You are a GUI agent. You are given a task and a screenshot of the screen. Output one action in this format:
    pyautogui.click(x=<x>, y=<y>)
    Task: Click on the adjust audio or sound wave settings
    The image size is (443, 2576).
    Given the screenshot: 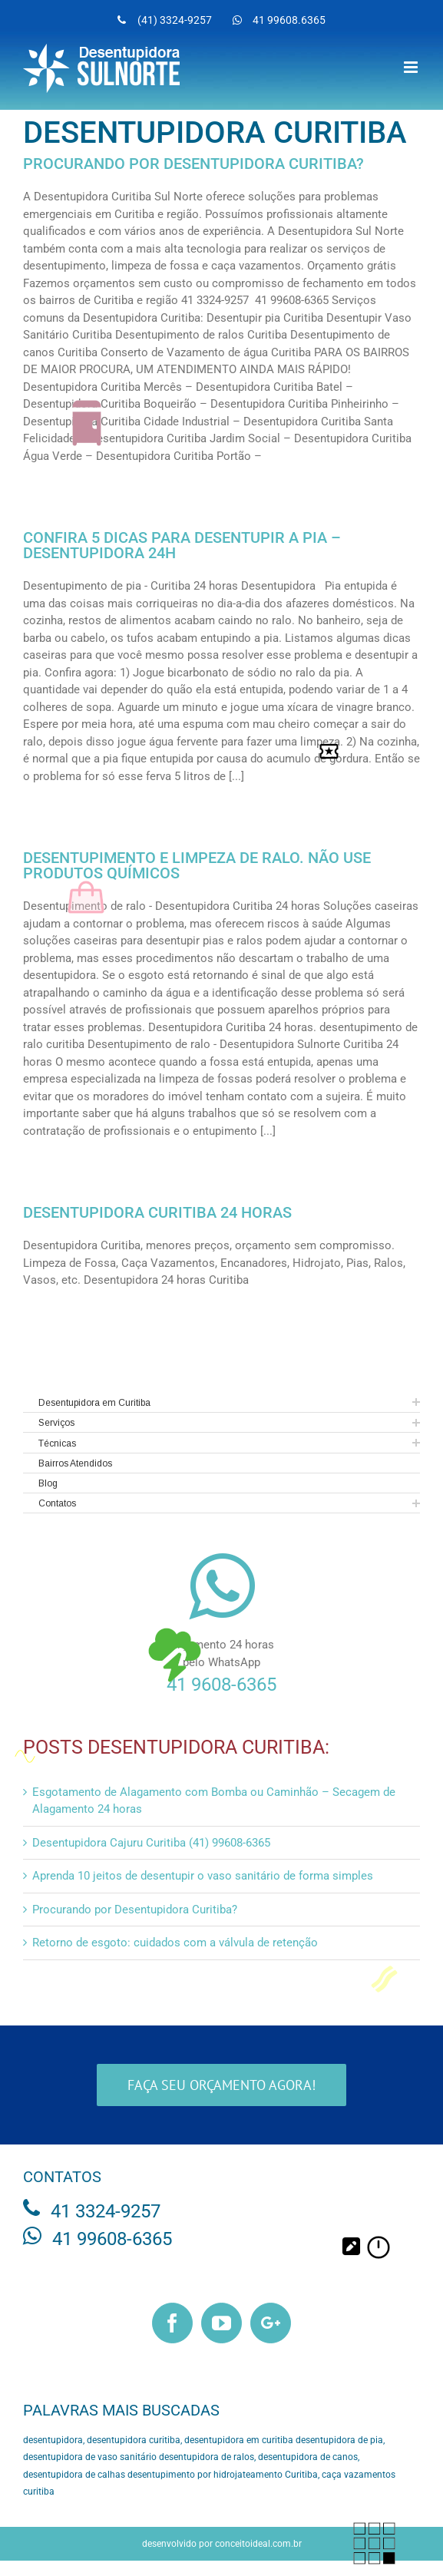 What is the action you would take?
    pyautogui.click(x=25, y=1756)
    